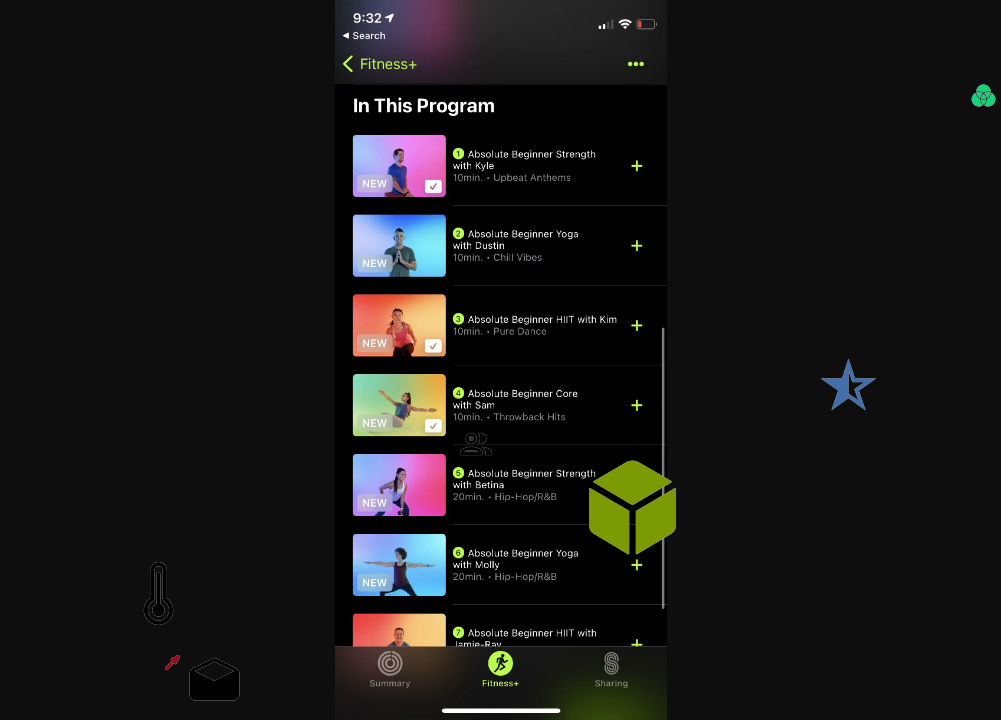 This screenshot has width=1001, height=720. Describe the element at coordinates (172, 662) in the screenshot. I see `pick a color from the screen` at that location.